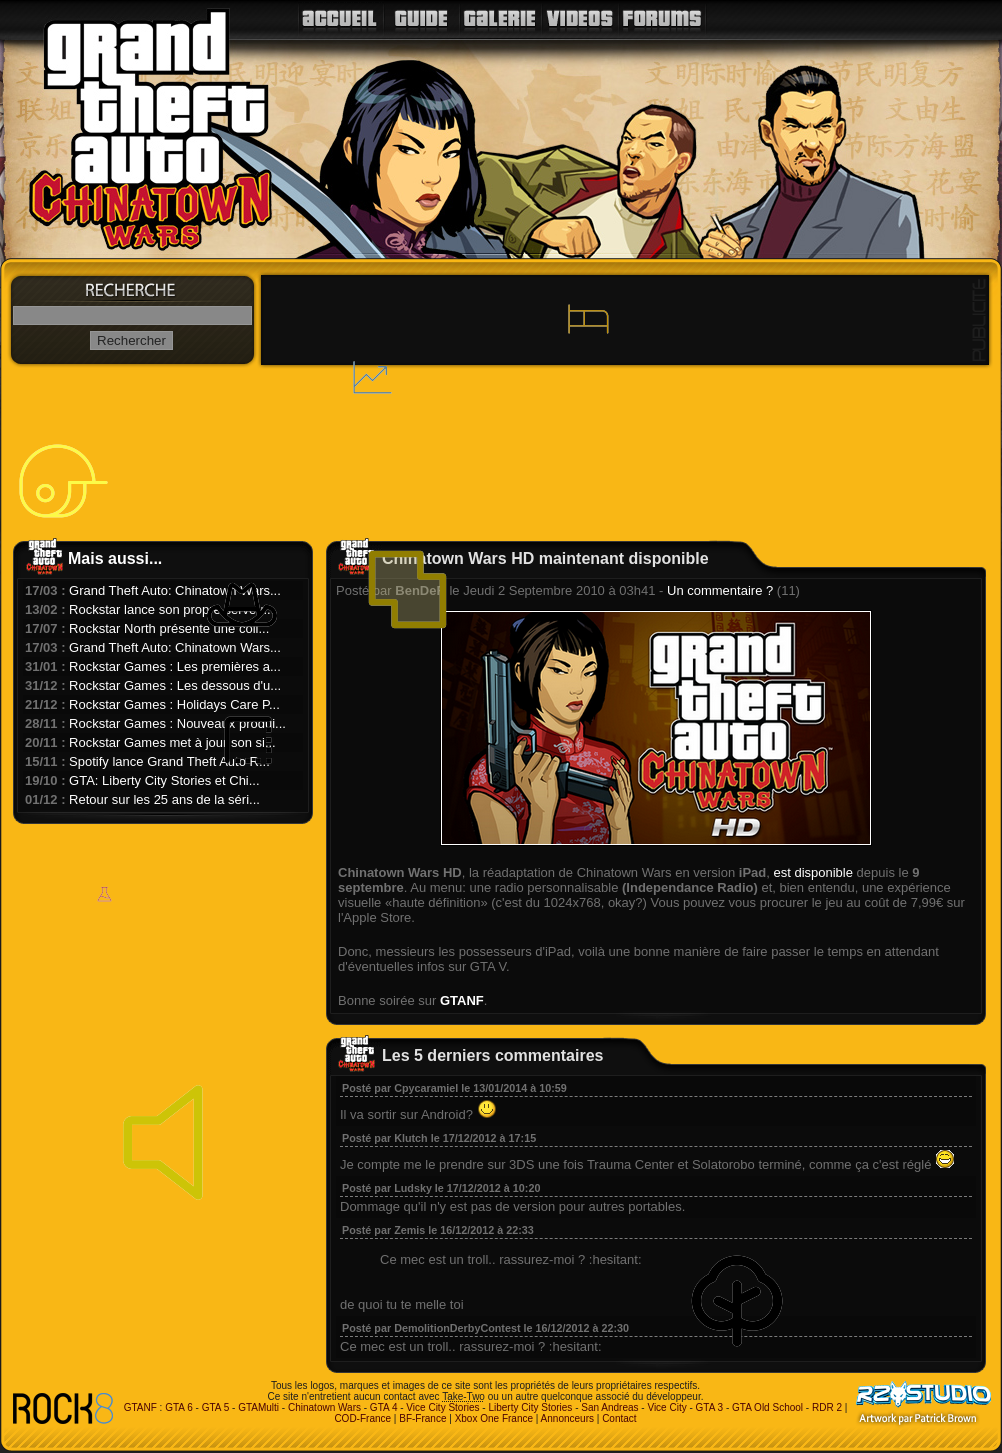 This screenshot has width=1002, height=1453. What do you see at coordinates (407, 589) in the screenshot?
I see `merge or combine selected objects` at bounding box center [407, 589].